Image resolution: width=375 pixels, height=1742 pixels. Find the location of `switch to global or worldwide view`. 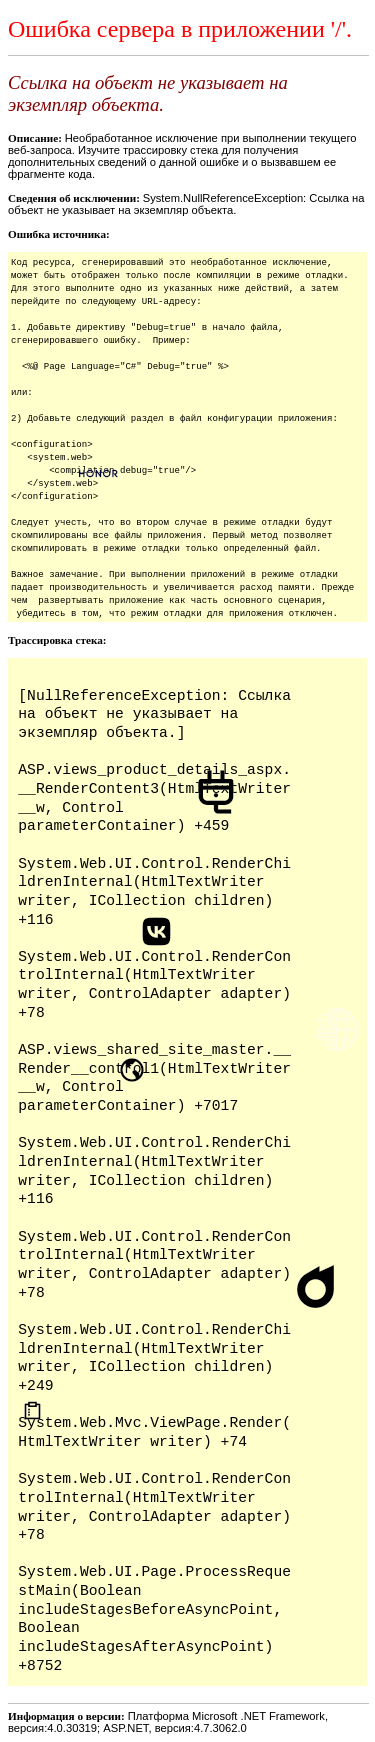

switch to global or worldwide view is located at coordinates (132, 1070).